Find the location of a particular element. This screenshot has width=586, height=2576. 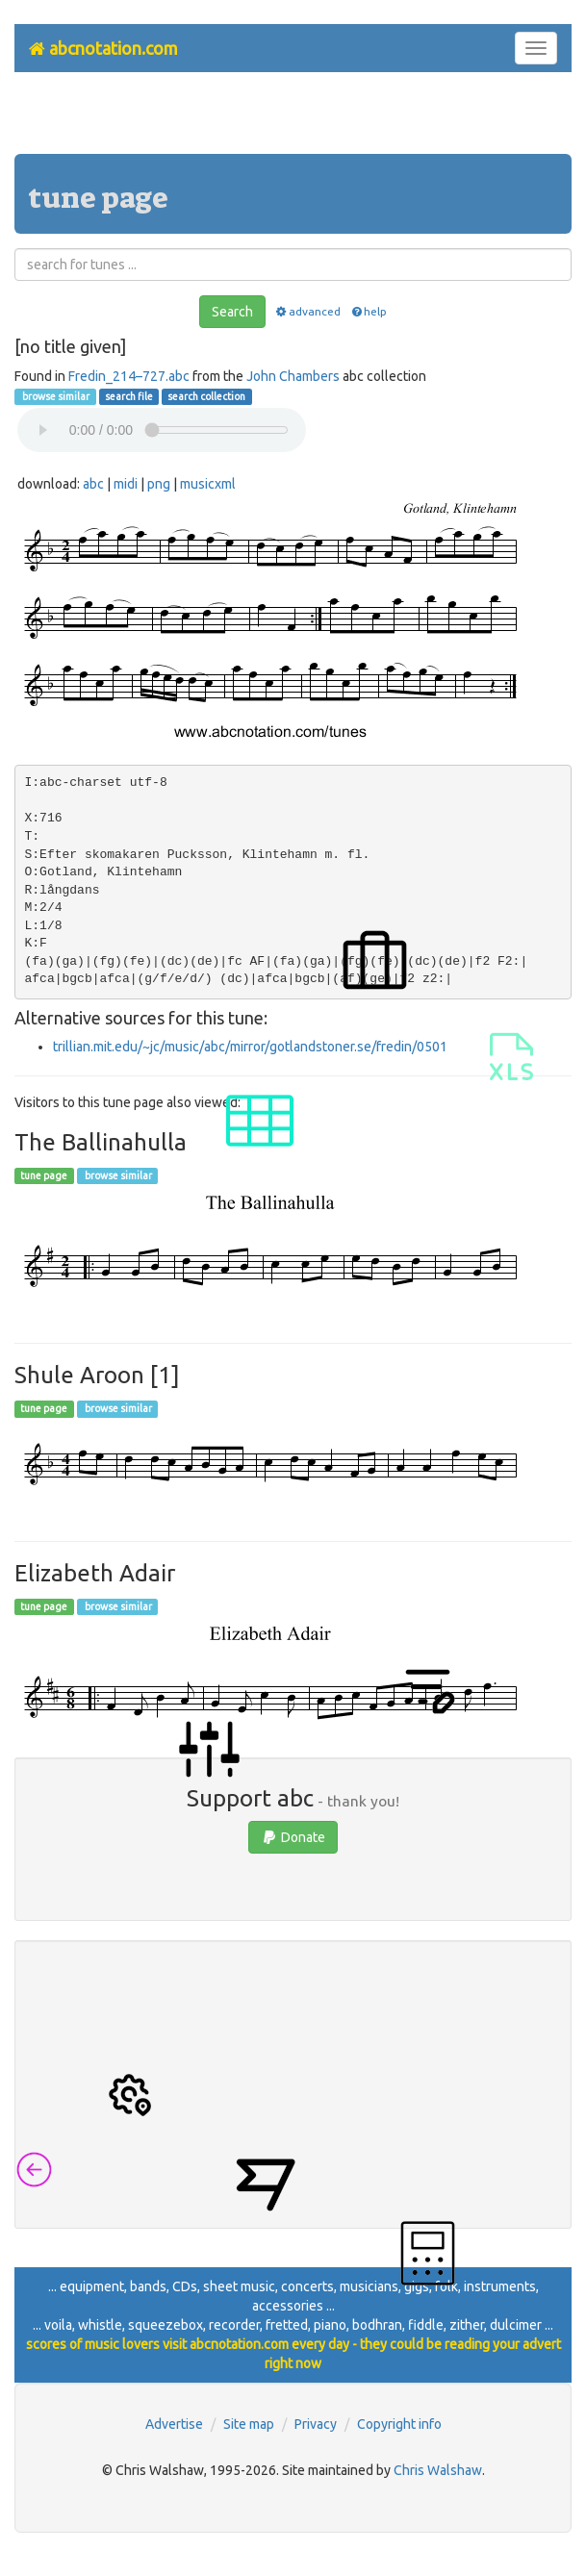

open the calculator app is located at coordinates (427, 2253).